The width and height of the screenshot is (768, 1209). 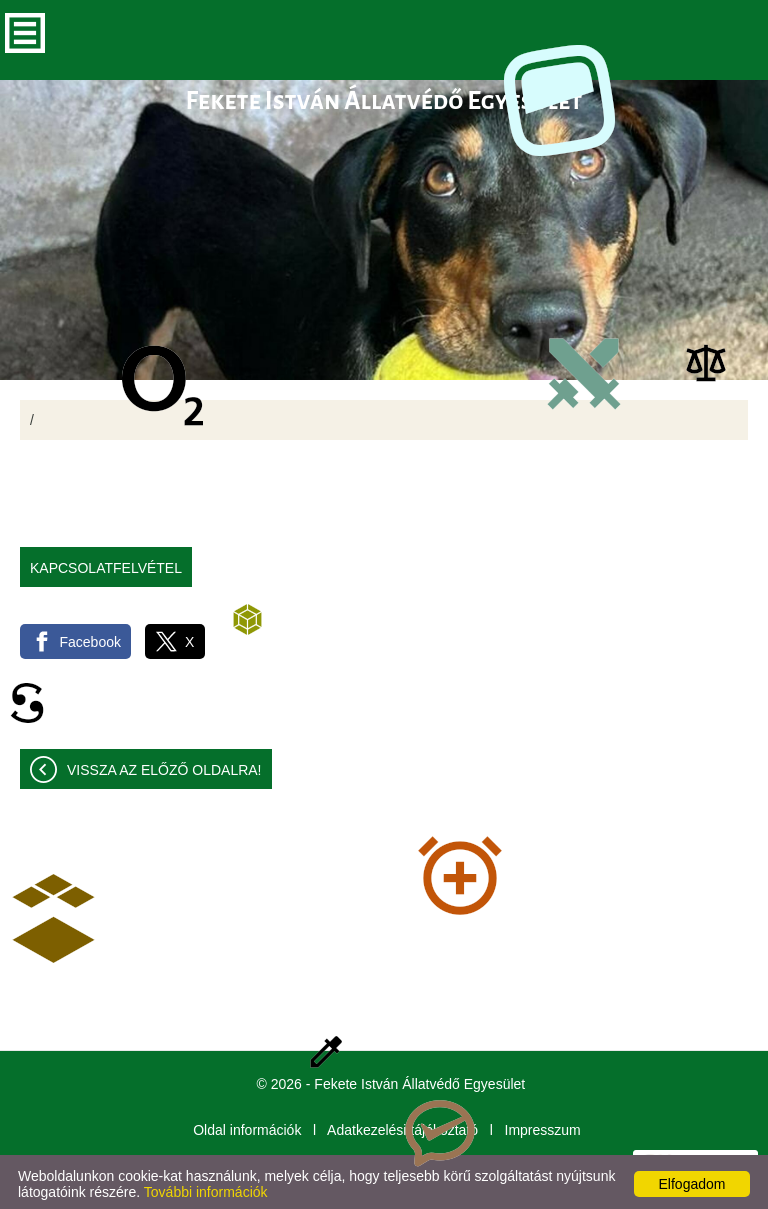 I want to click on pay with WeChat Pay, so click(x=440, y=1131).